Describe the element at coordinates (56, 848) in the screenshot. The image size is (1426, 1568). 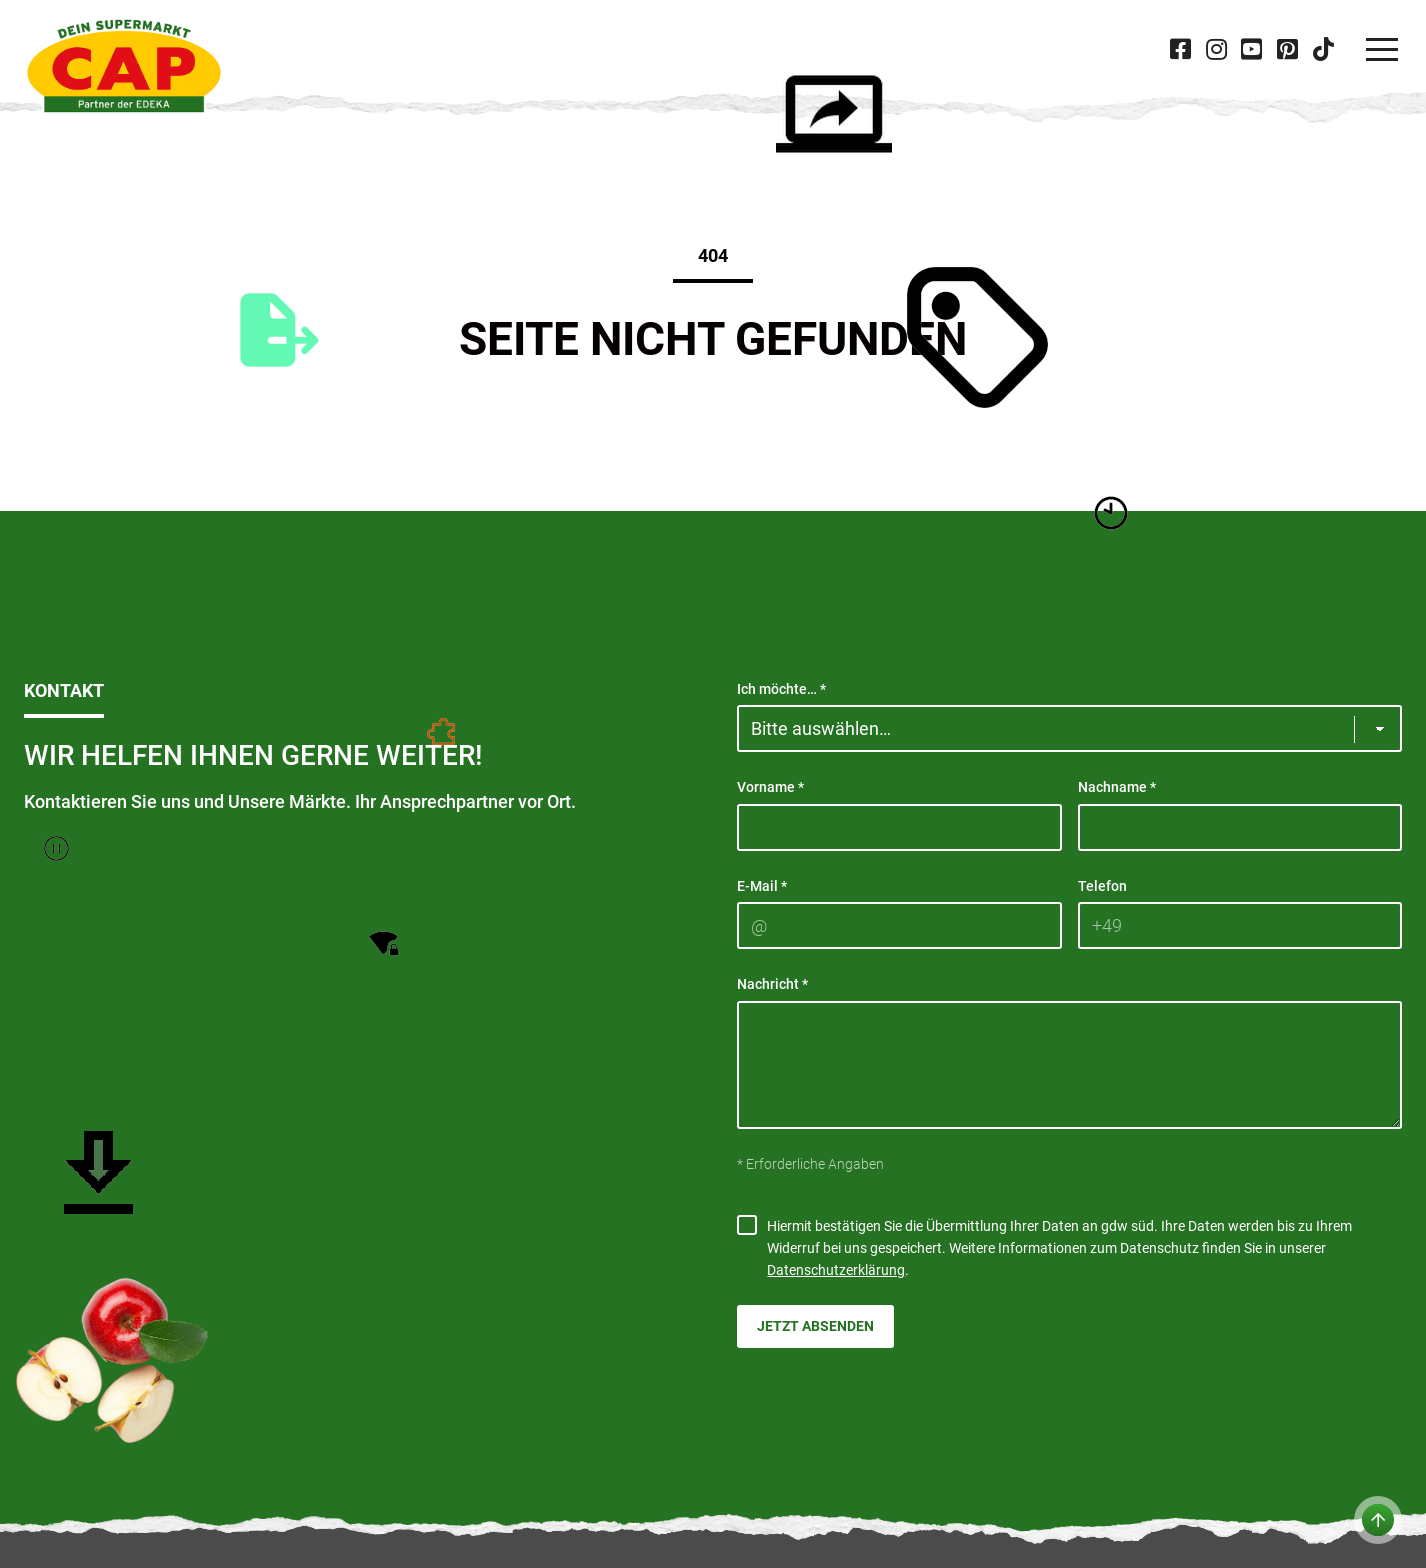
I see `pause media playback` at that location.